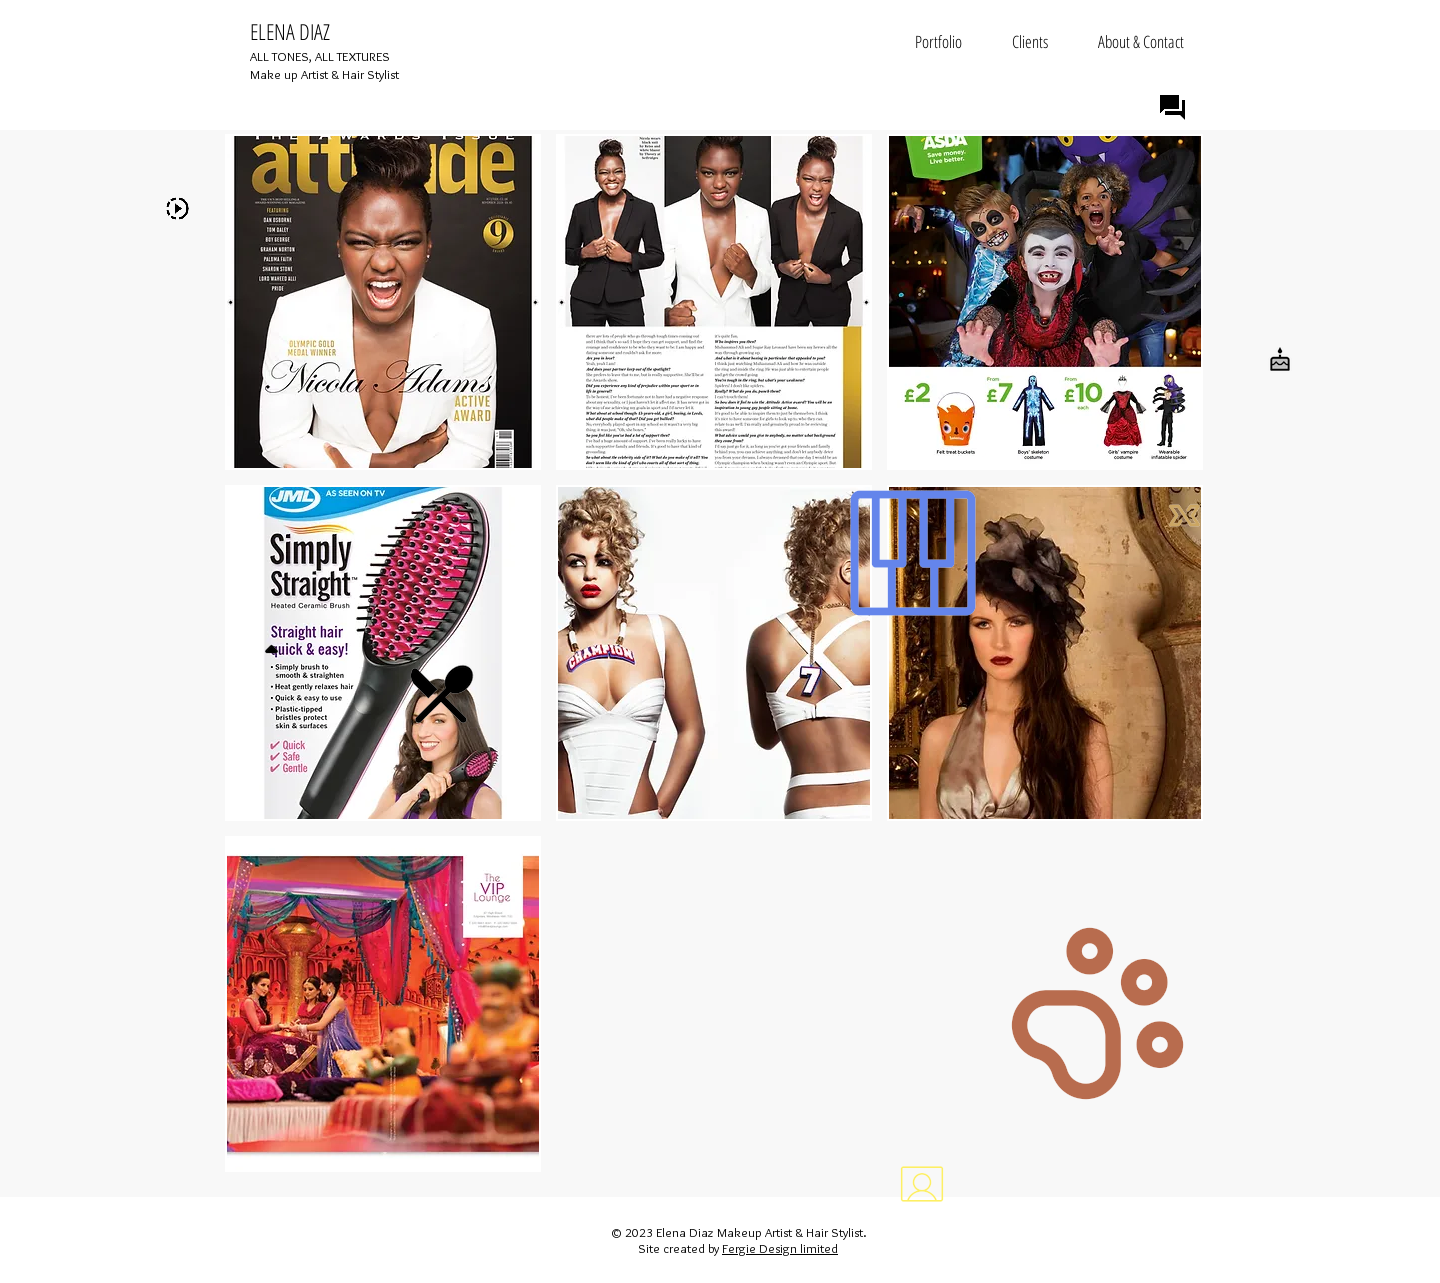 The width and height of the screenshot is (1440, 1283). I want to click on enable slow motion video recording, so click(177, 208).